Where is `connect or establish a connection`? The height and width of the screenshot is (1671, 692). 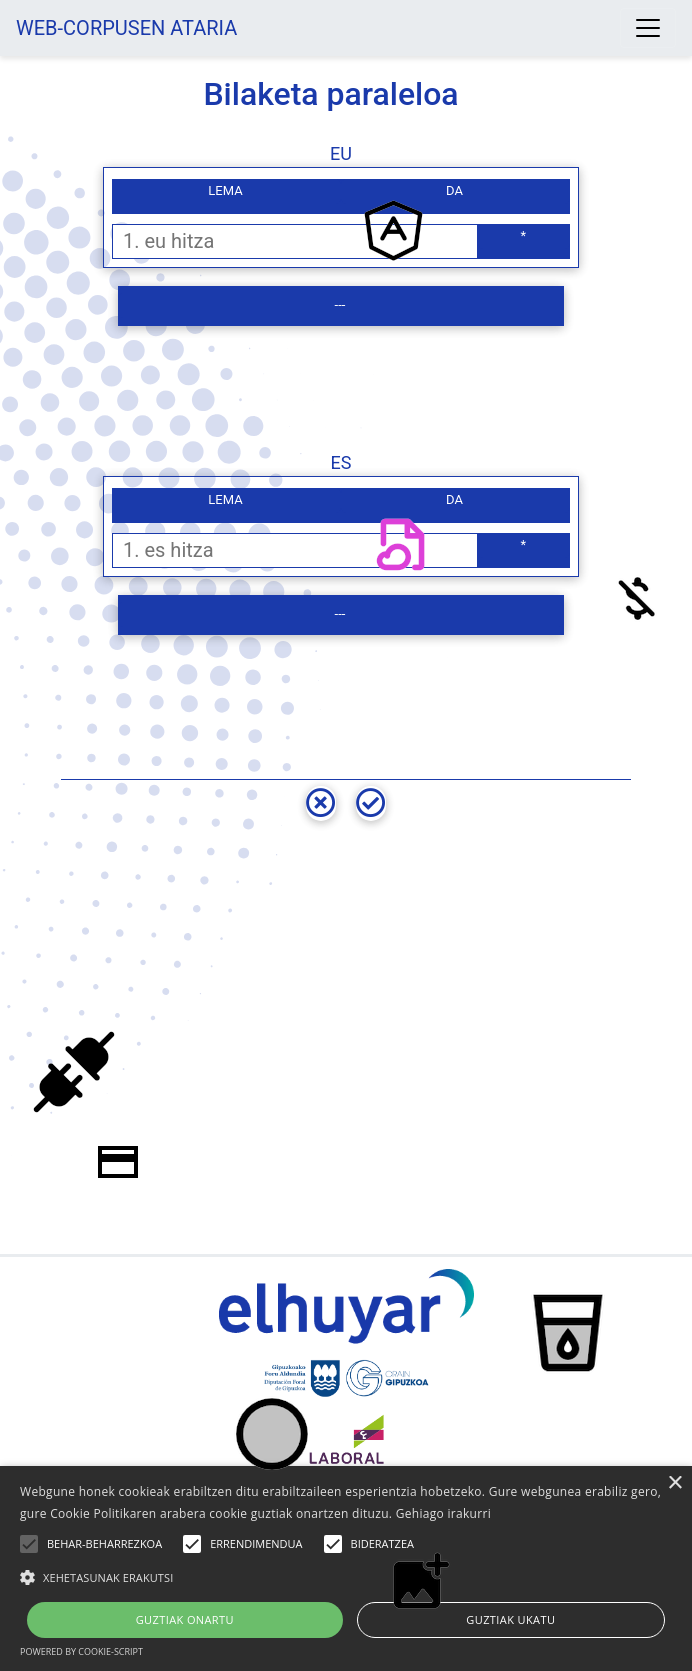 connect or establish a connection is located at coordinates (74, 1072).